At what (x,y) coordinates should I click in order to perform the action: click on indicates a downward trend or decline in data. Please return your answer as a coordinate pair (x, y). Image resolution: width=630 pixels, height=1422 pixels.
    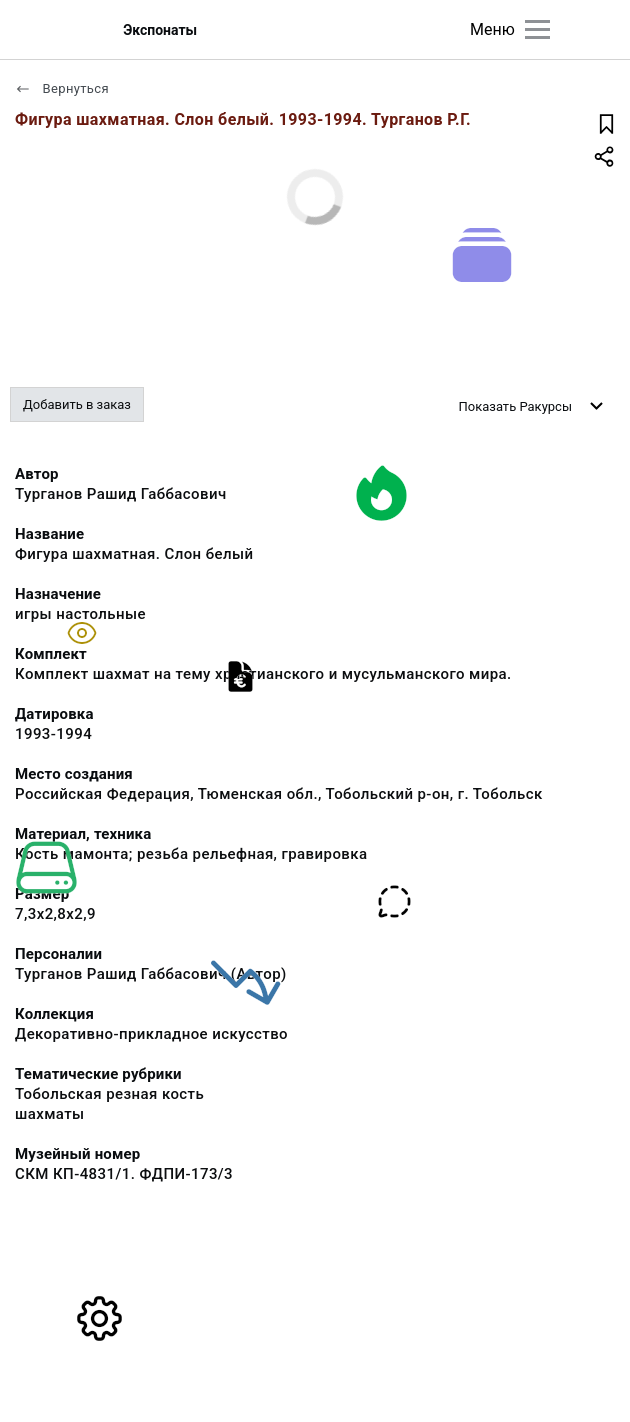
    Looking at the image, I should click on (246, 983).